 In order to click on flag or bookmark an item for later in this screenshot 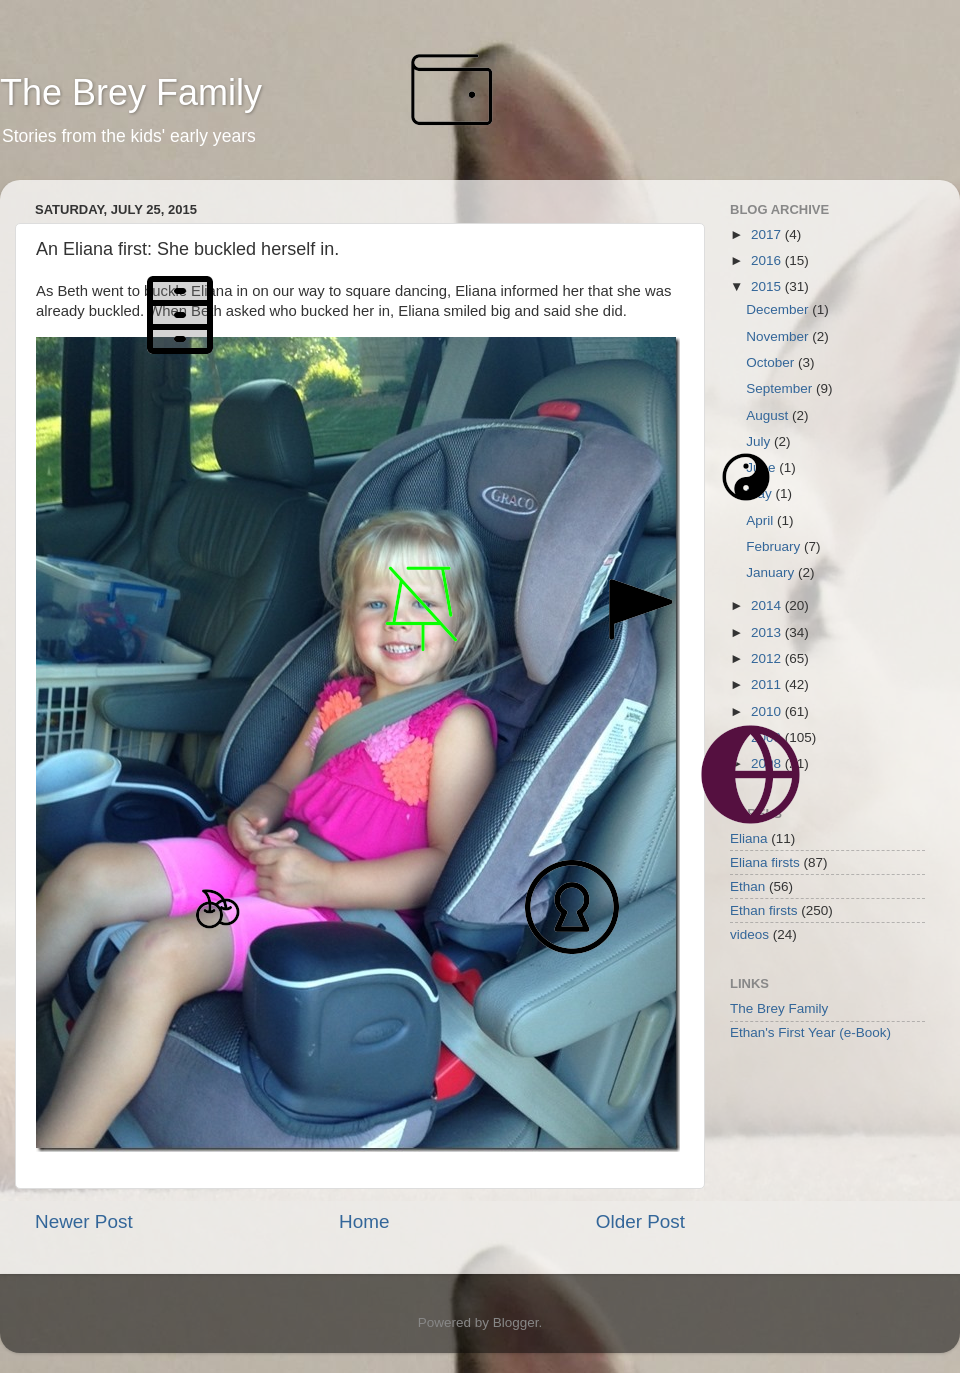, I will do `click(634, 609)`.